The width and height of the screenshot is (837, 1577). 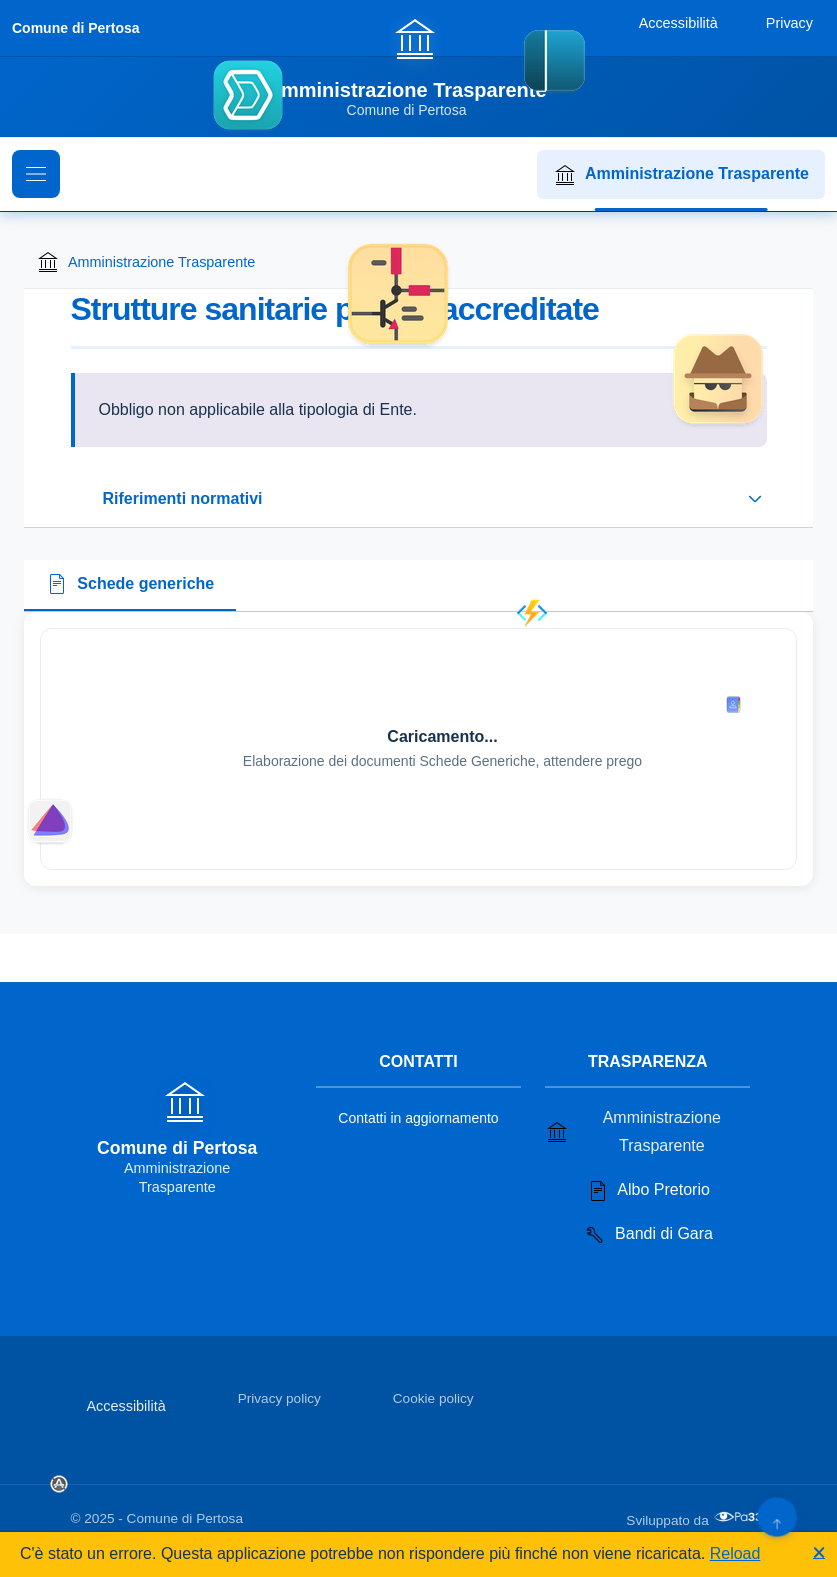 What do you see at coordinates (50, 821) in the screenshot?
I see `launch endeavouros linux application` at bounding box center [50, 821].